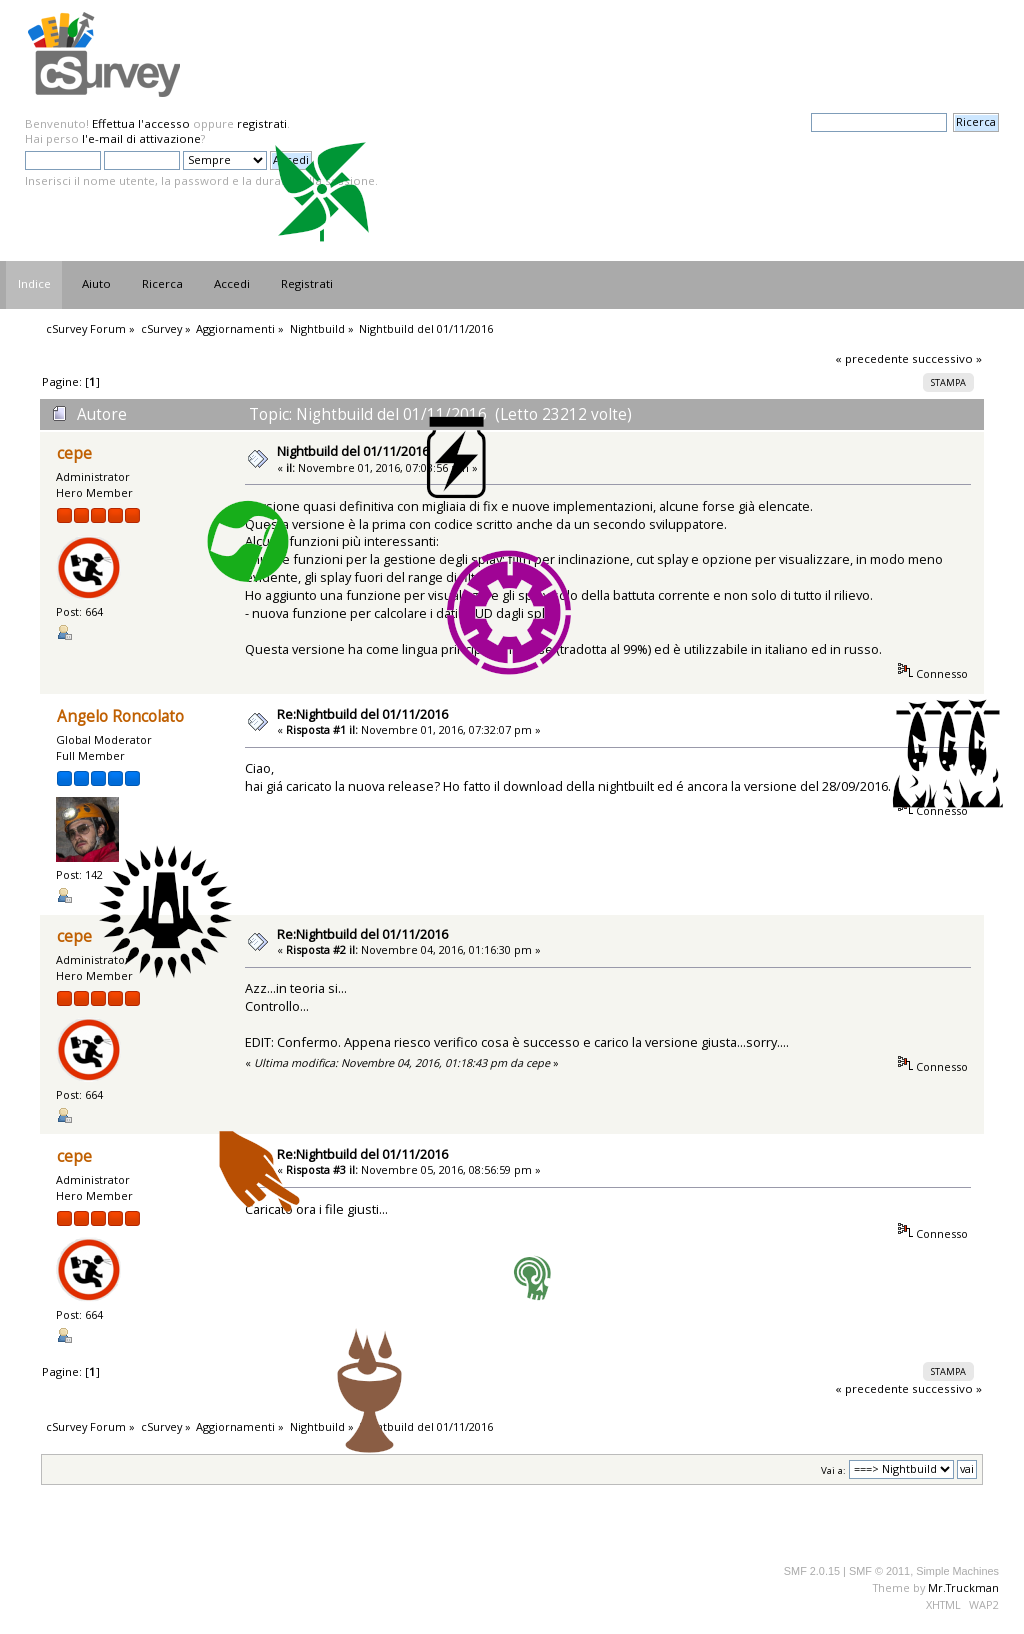  I want to click on indicates a hazardous or dangerous terrain area, so click(165, 912).